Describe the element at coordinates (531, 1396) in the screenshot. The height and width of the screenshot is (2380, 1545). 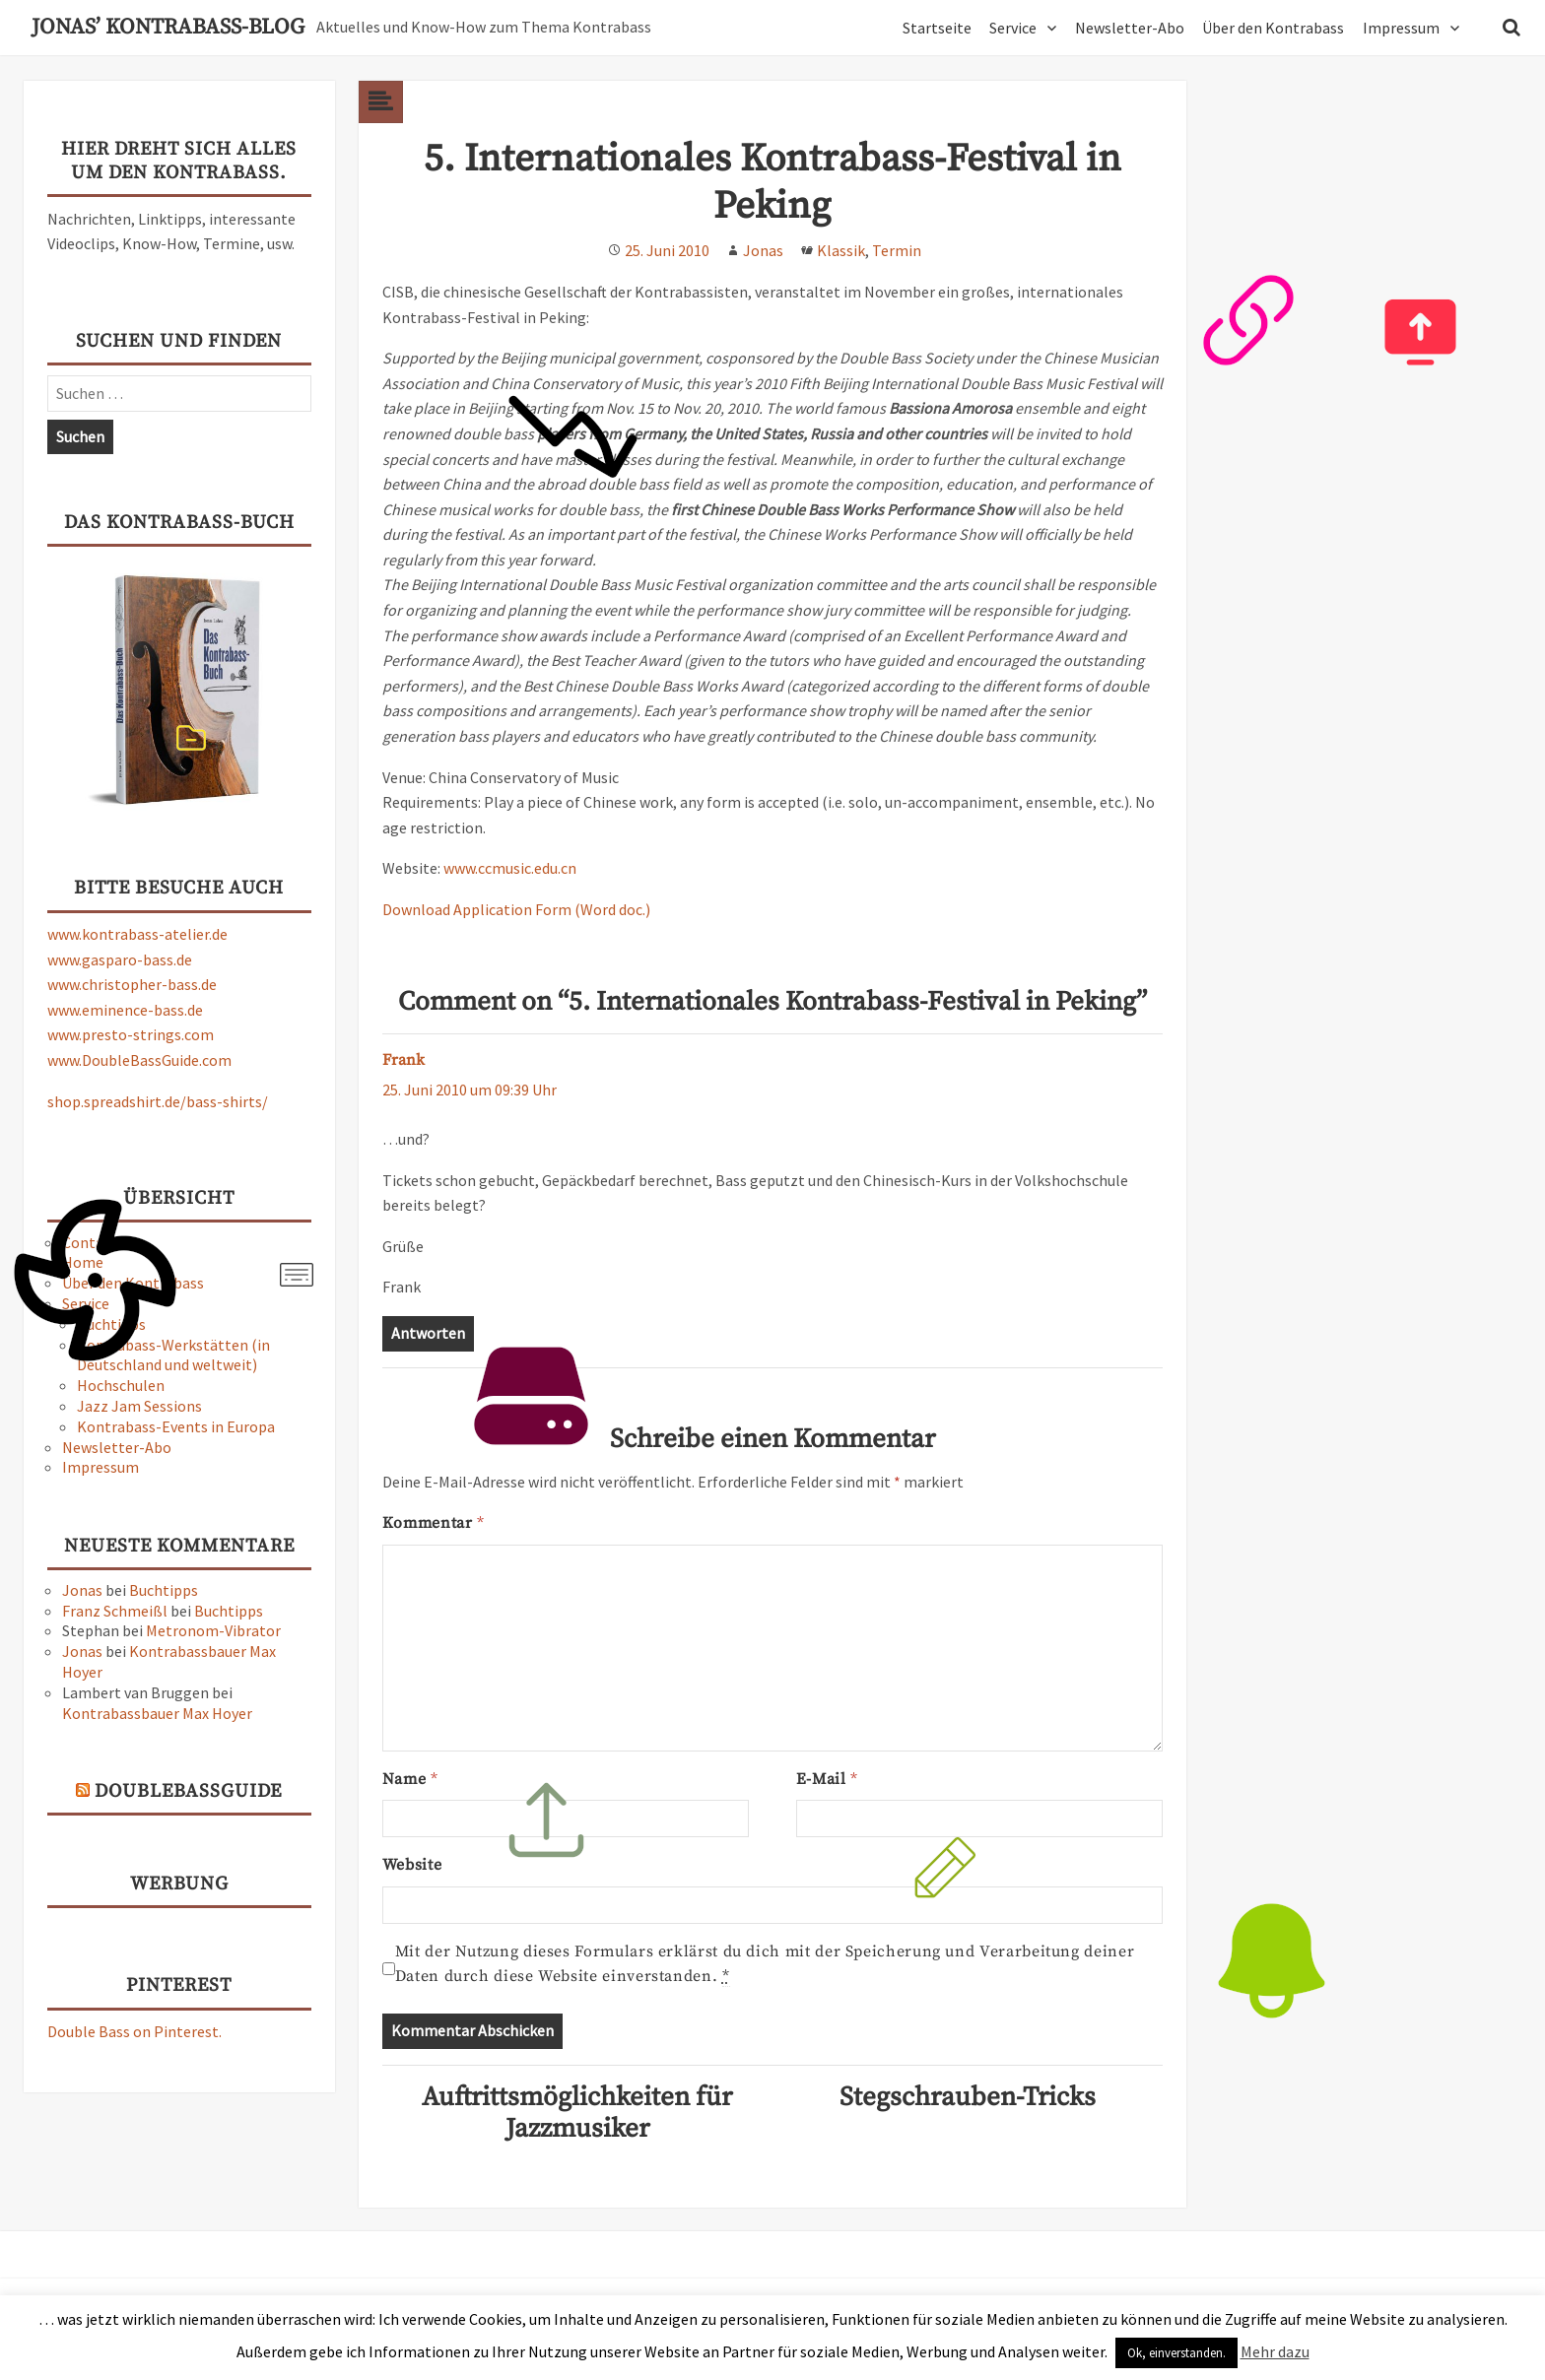
I see `access server settings` at that location.